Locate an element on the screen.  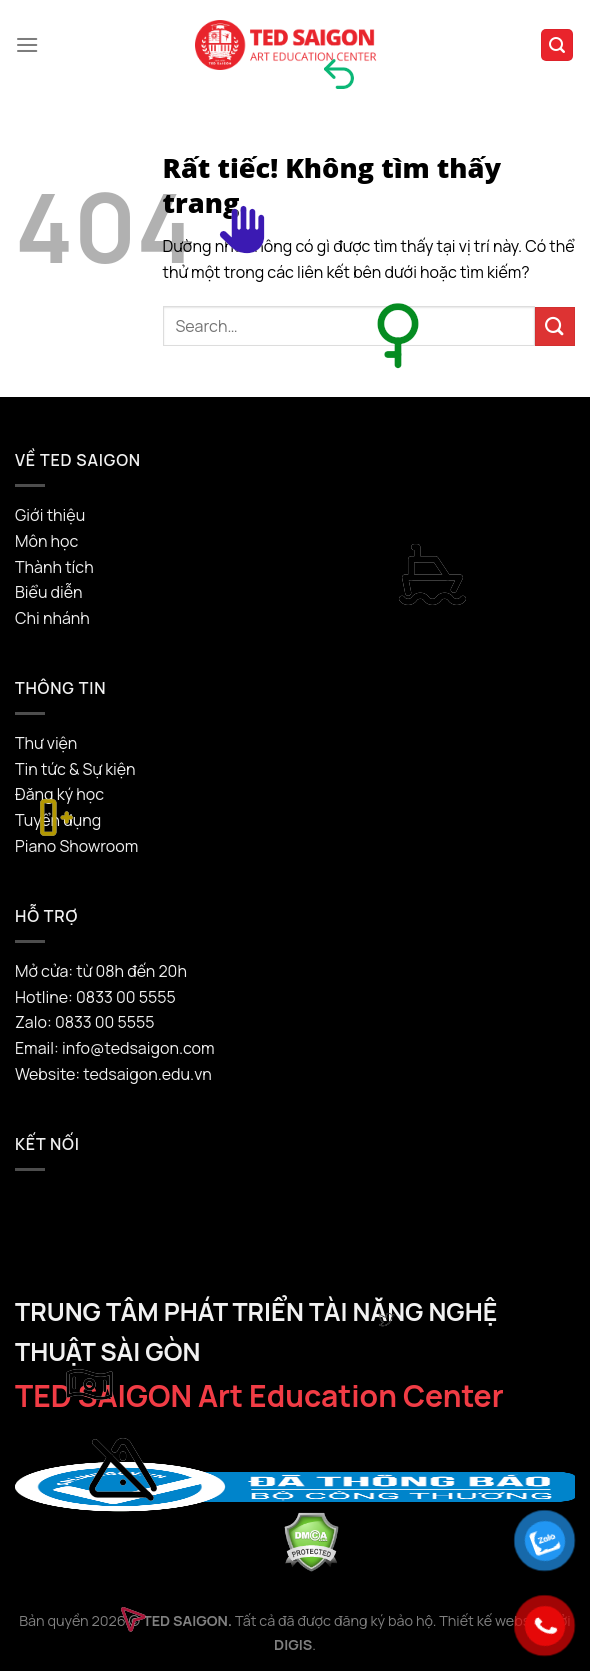
undo the last action is located at coordinates (339, 74).